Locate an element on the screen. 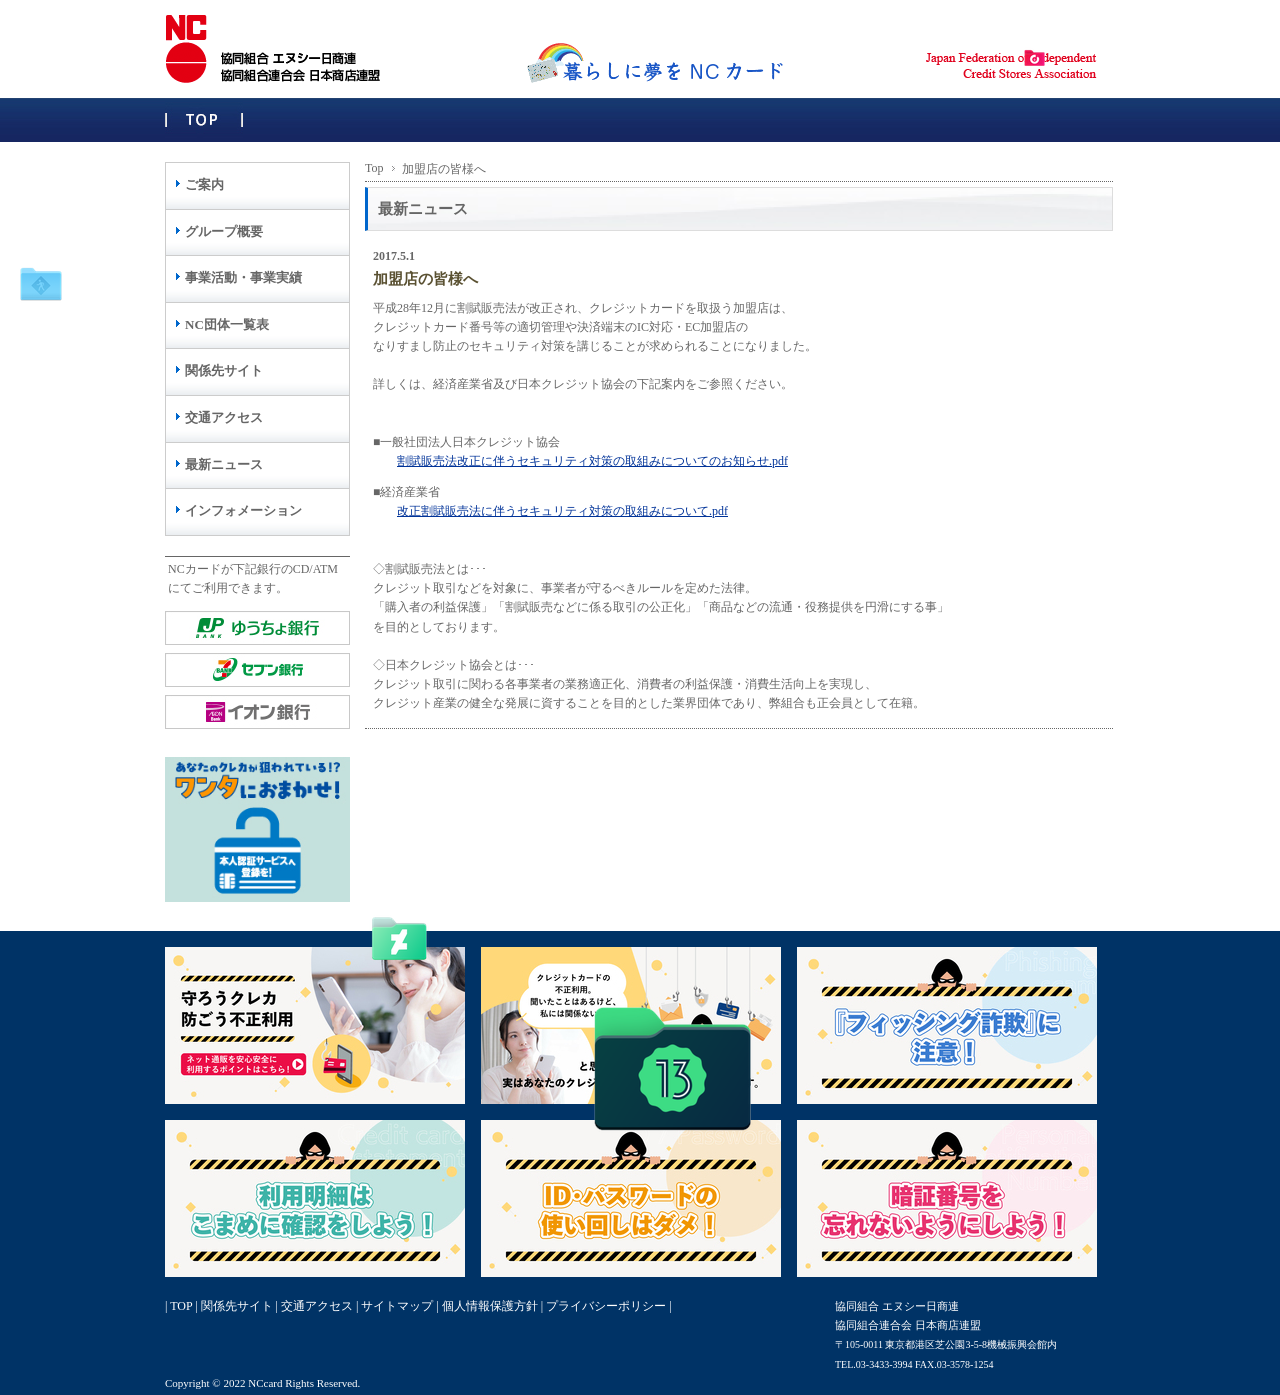 Image resolution: width=1280 pixels, height=1395 pixels. open your DeviantArt downloads folder is located at coordinates (399, 940).